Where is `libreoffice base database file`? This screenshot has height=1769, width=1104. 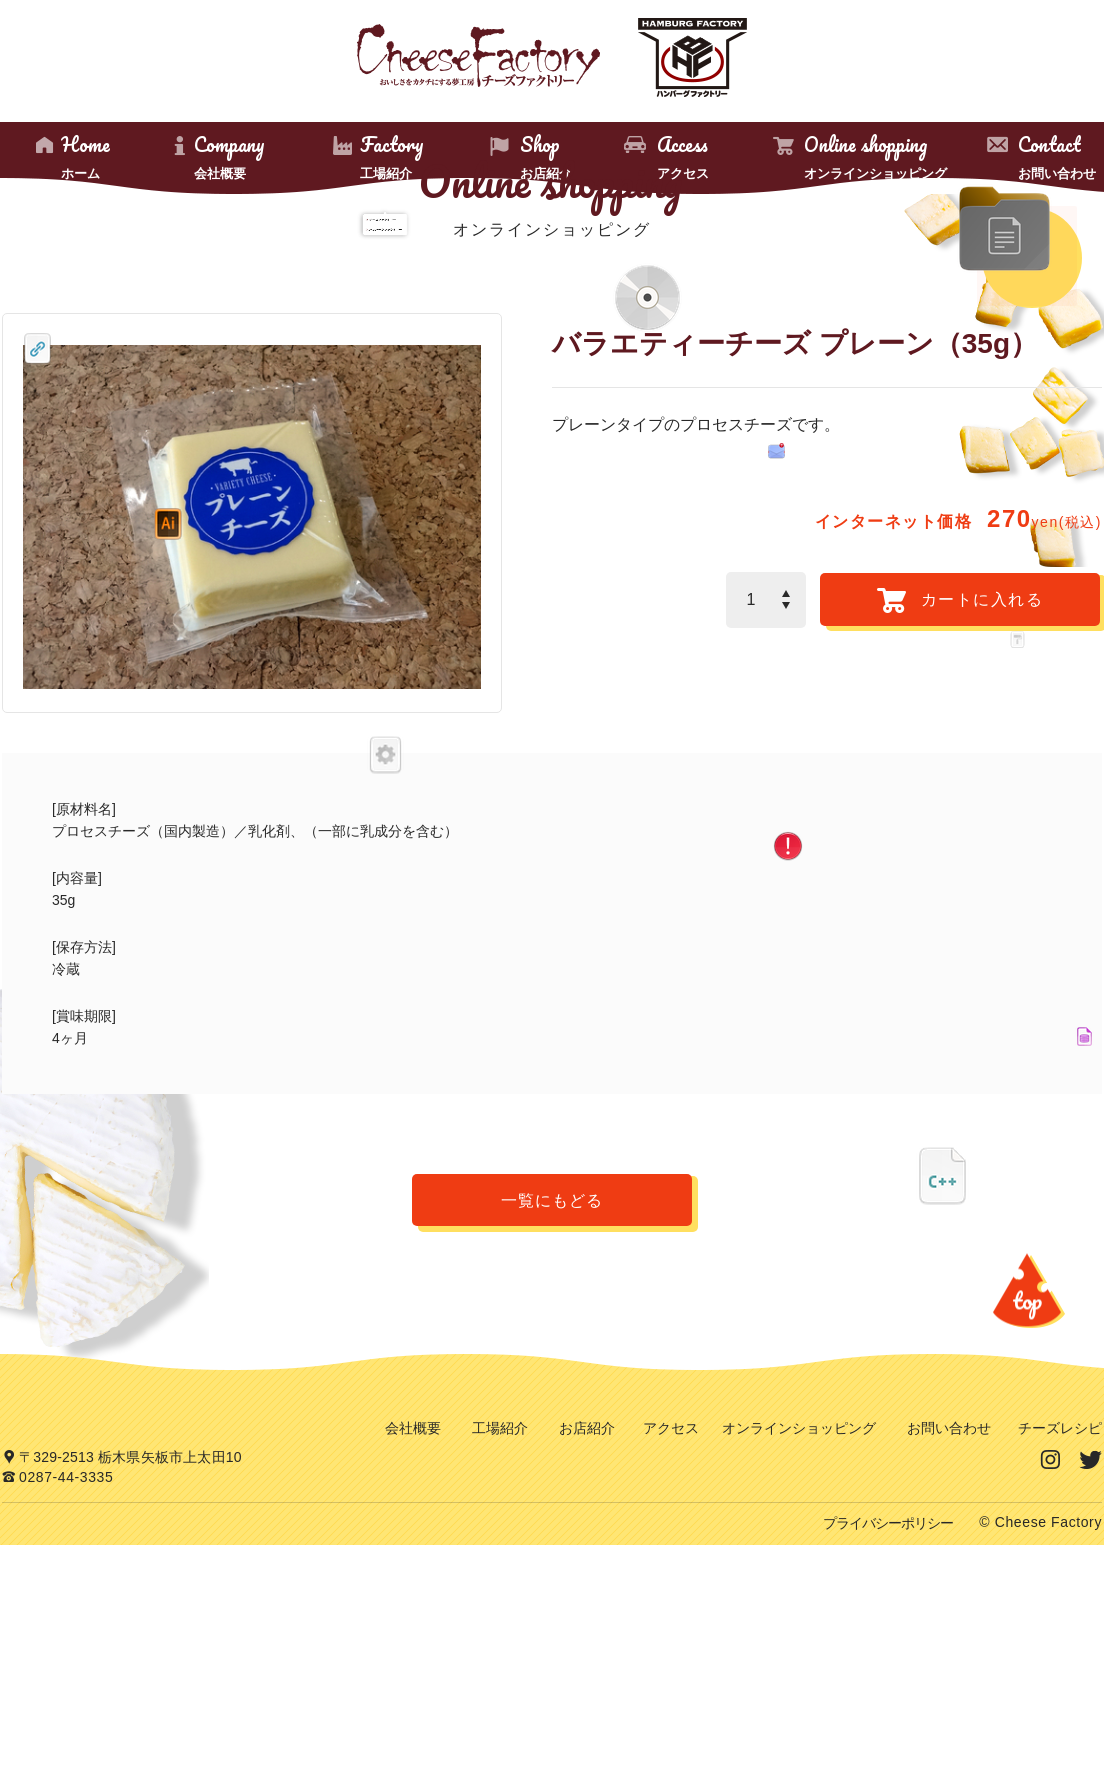 libreoffice base database file is located at coordinates (1084, 1036).